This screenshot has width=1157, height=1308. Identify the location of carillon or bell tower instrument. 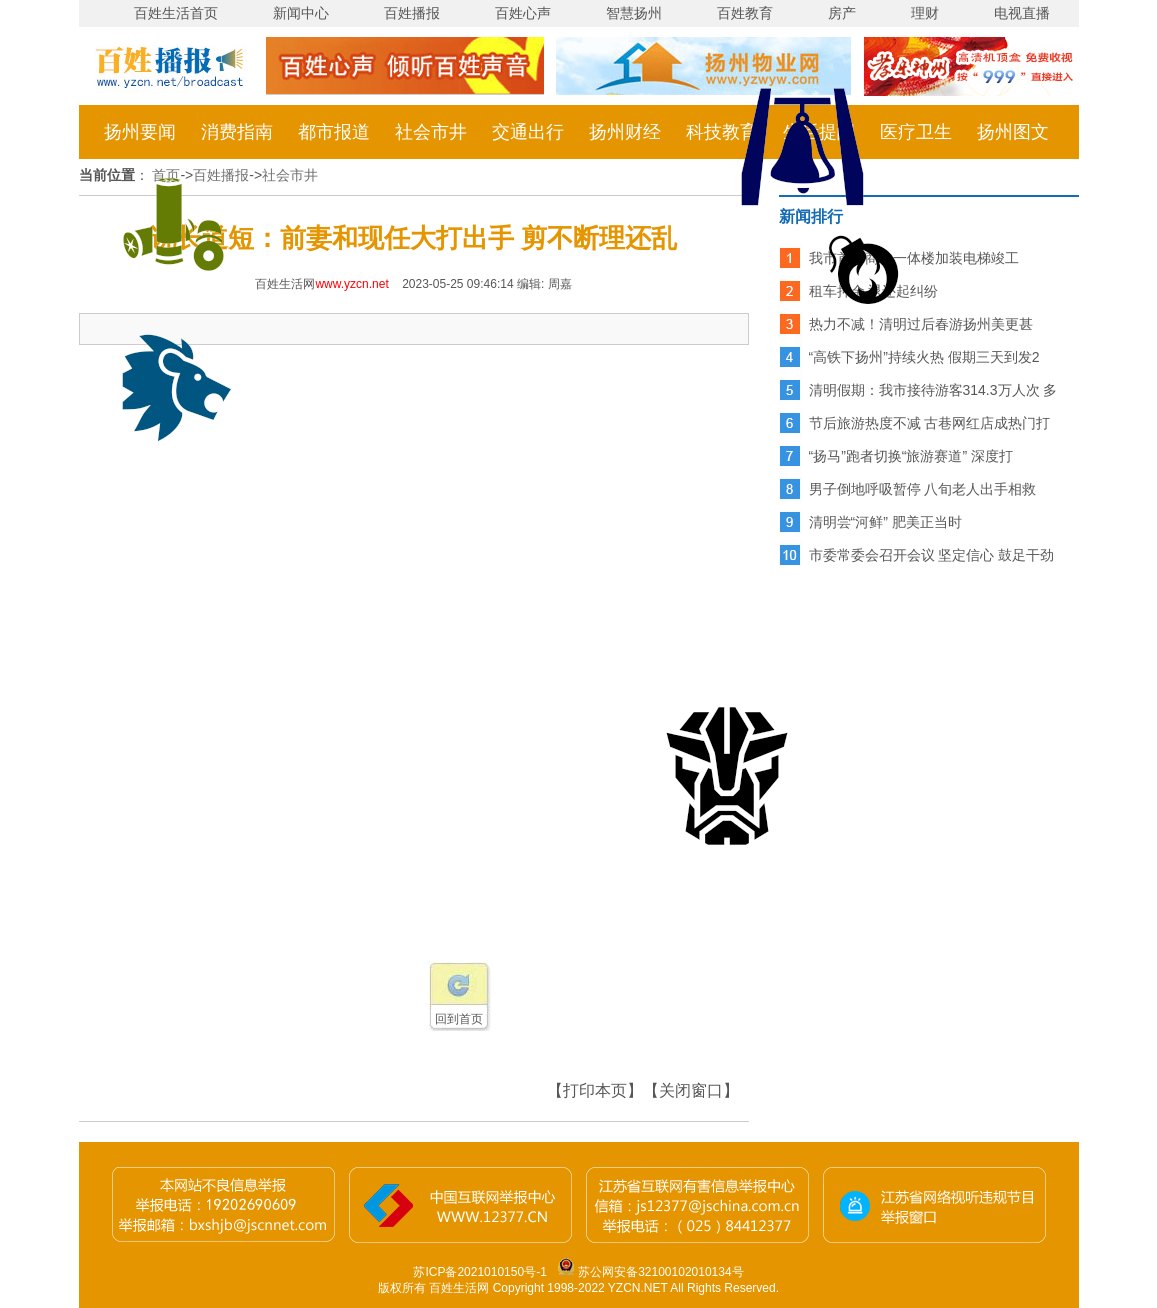
(802, 147).